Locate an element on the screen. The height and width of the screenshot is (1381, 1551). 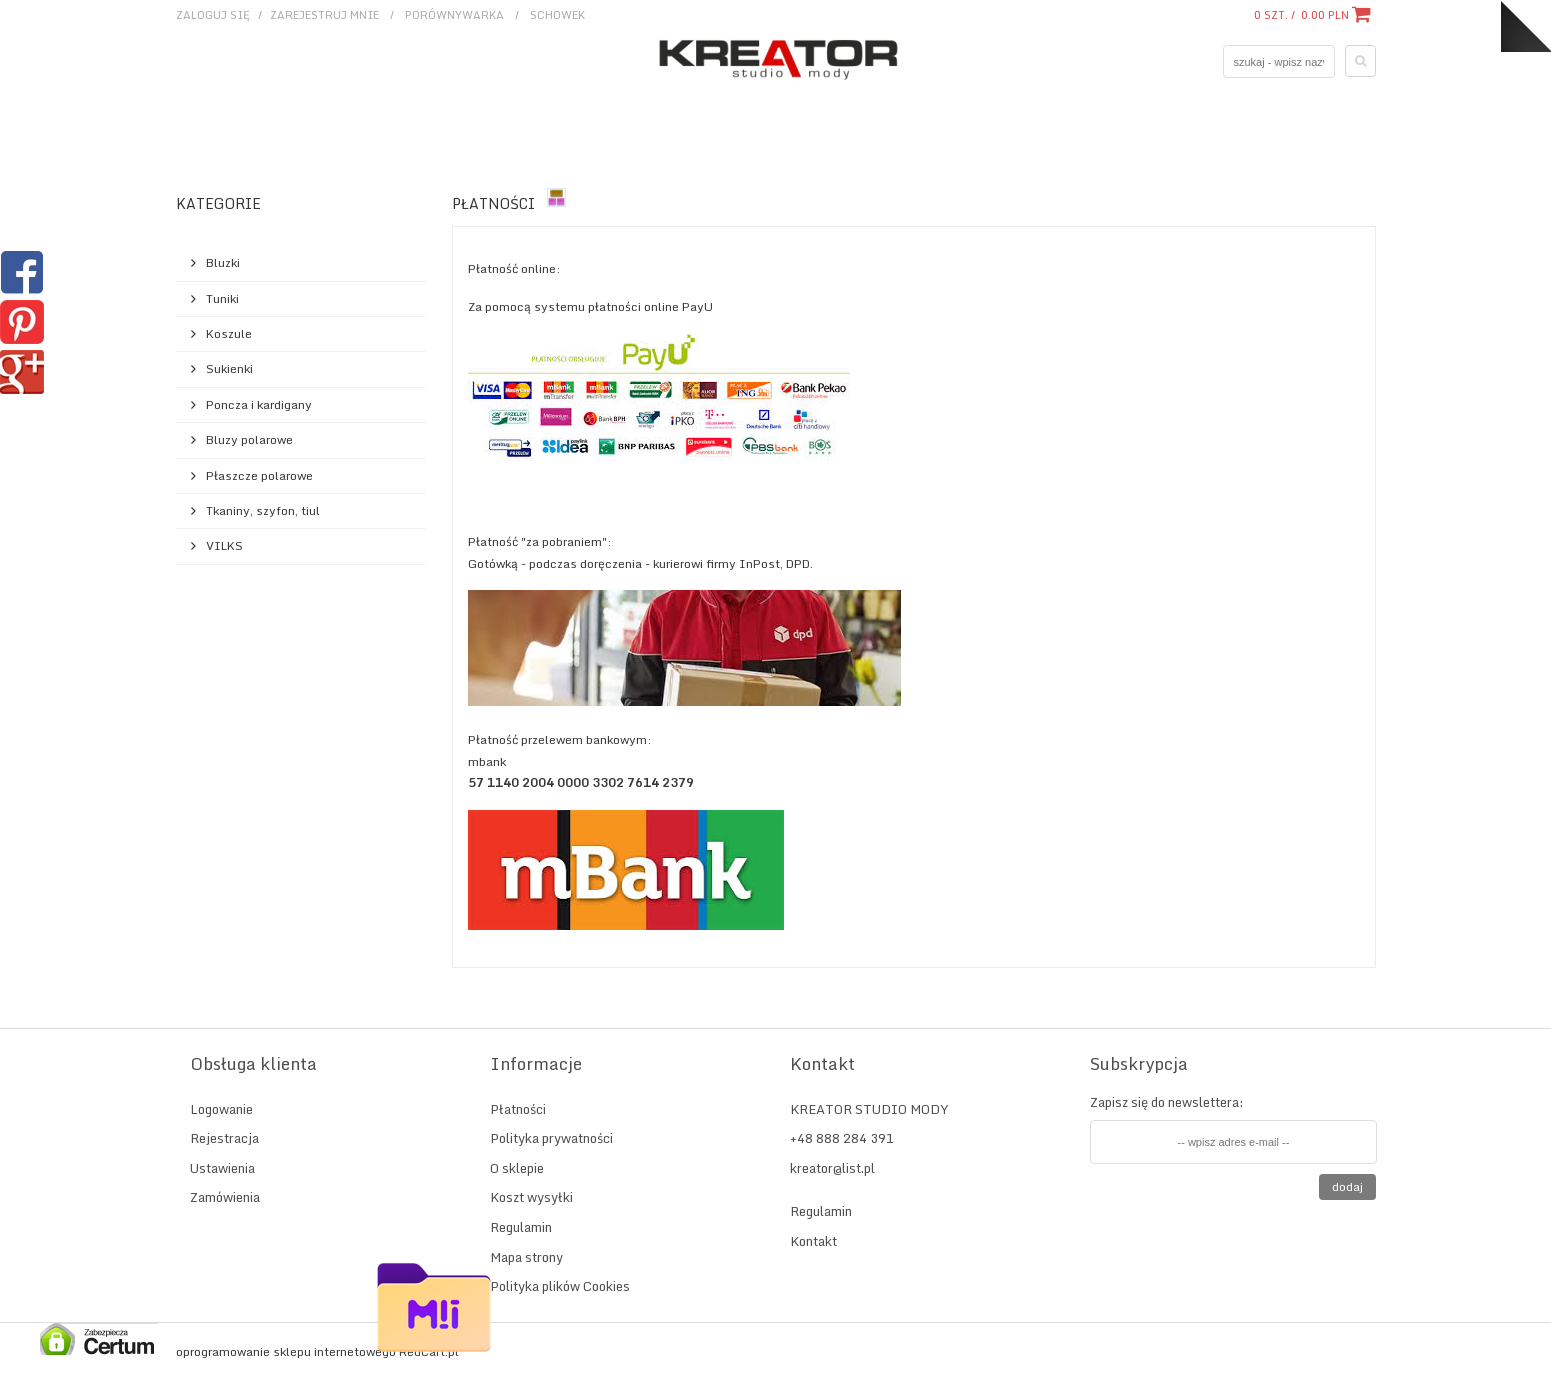
select all items in the current view is located at coordinates (556, 197).